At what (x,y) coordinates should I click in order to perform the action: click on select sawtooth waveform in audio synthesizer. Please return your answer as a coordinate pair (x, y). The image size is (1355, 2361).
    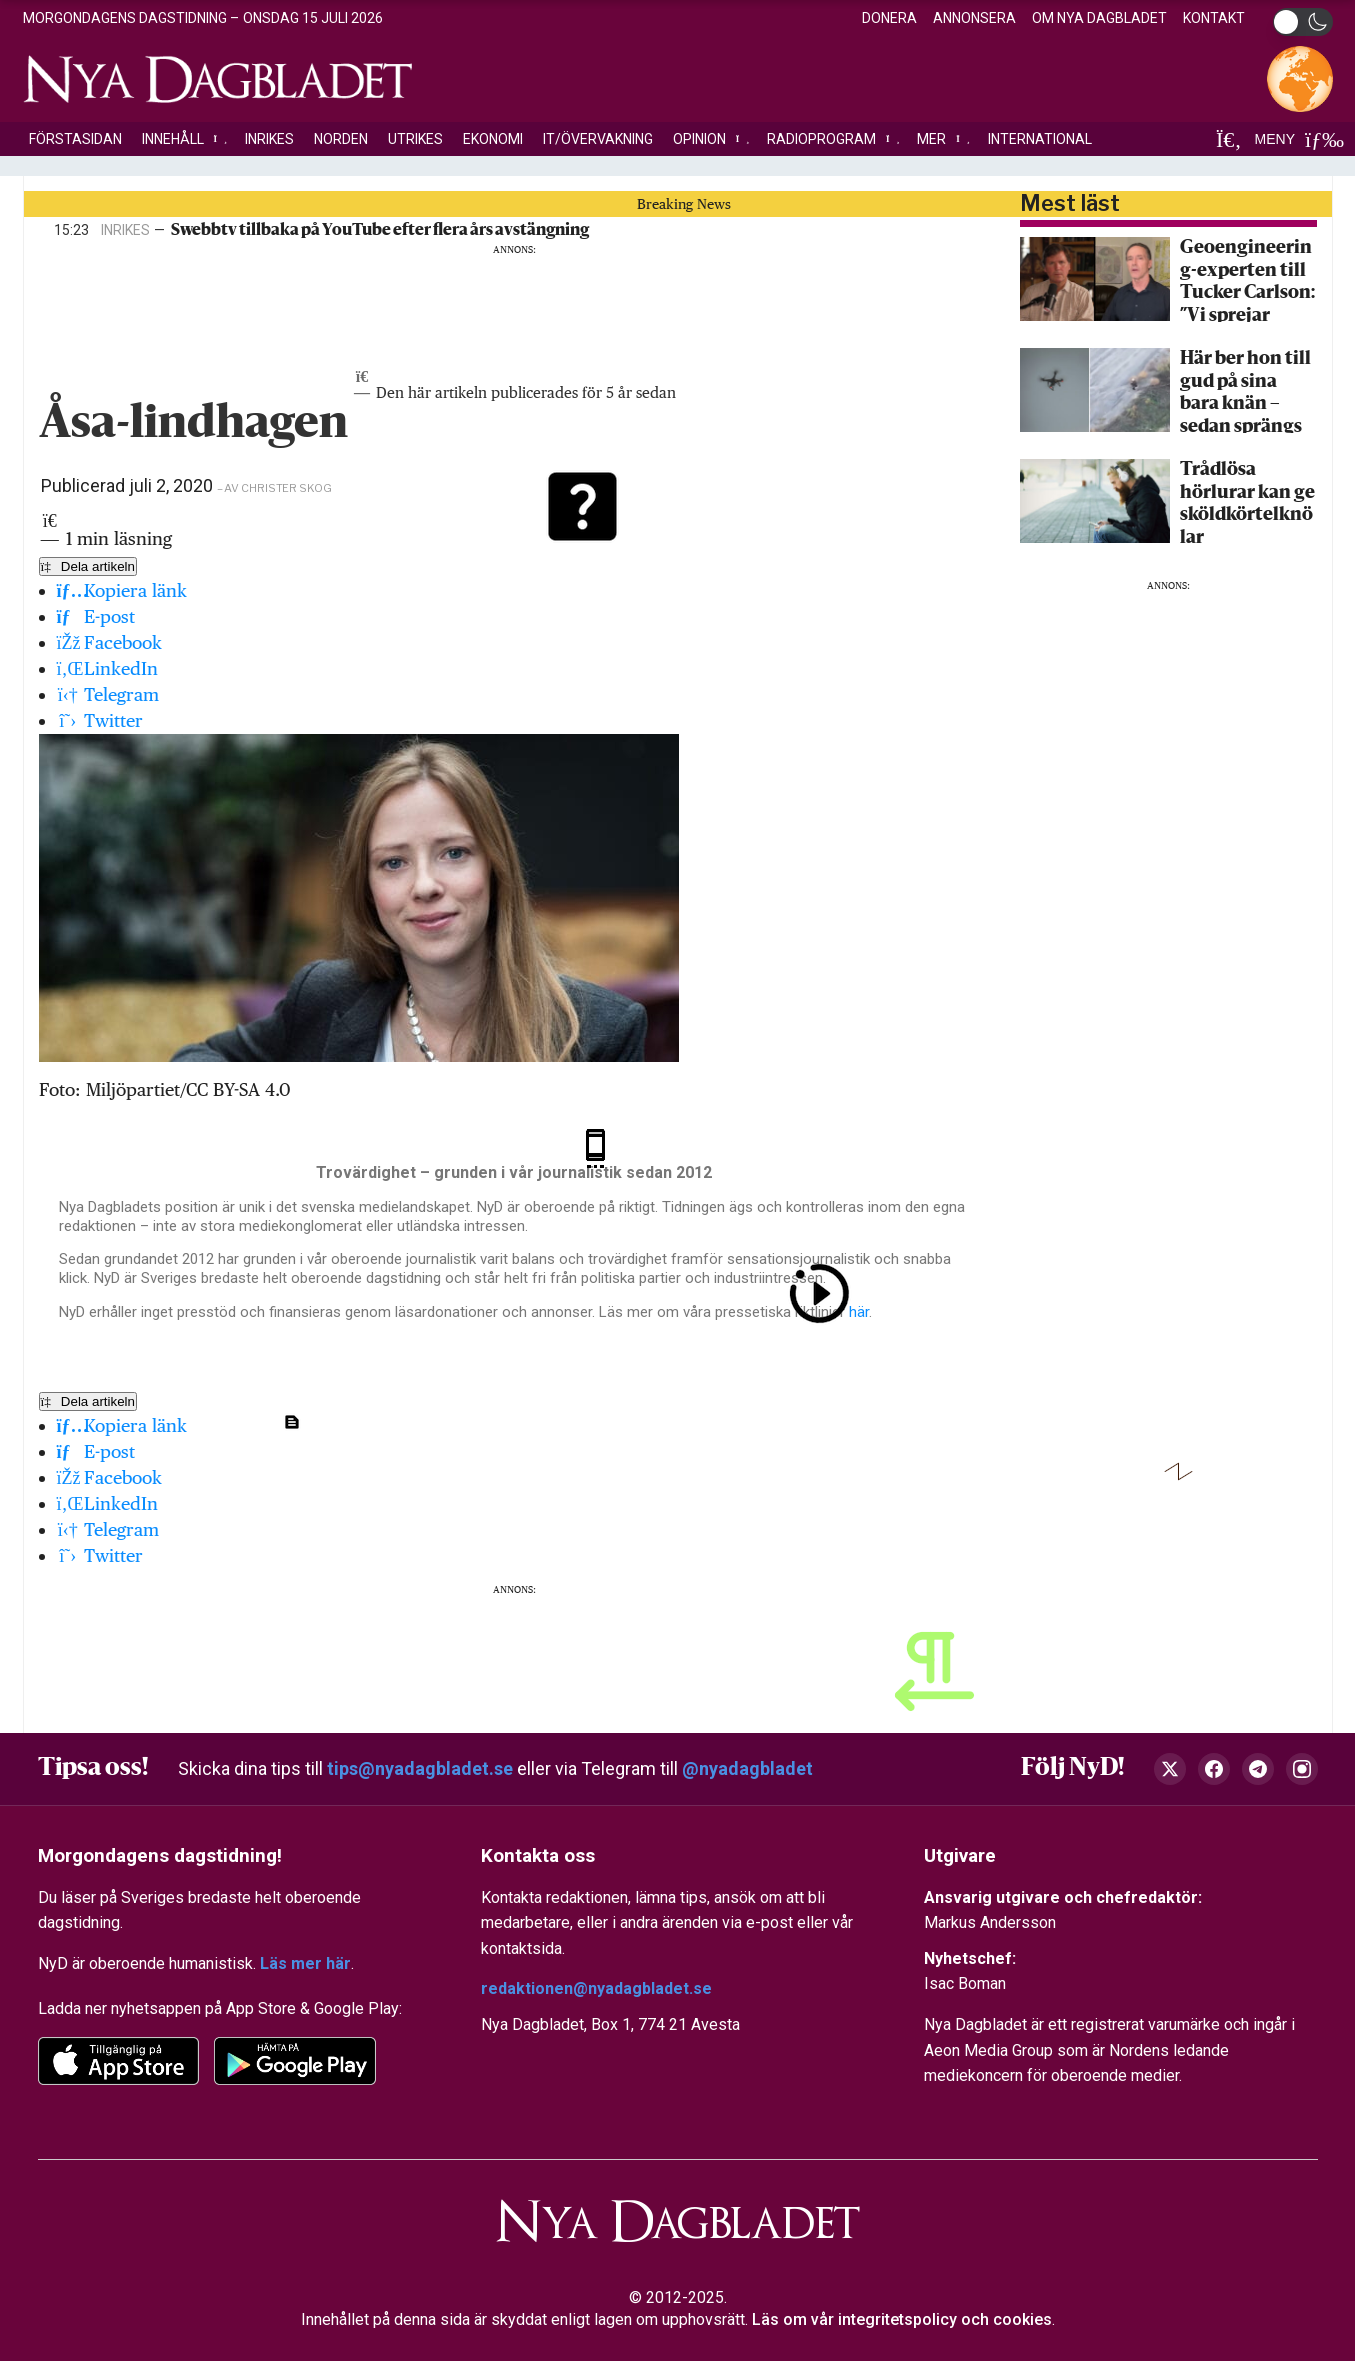
    Looking at the image, I should click on (1178, 1471).